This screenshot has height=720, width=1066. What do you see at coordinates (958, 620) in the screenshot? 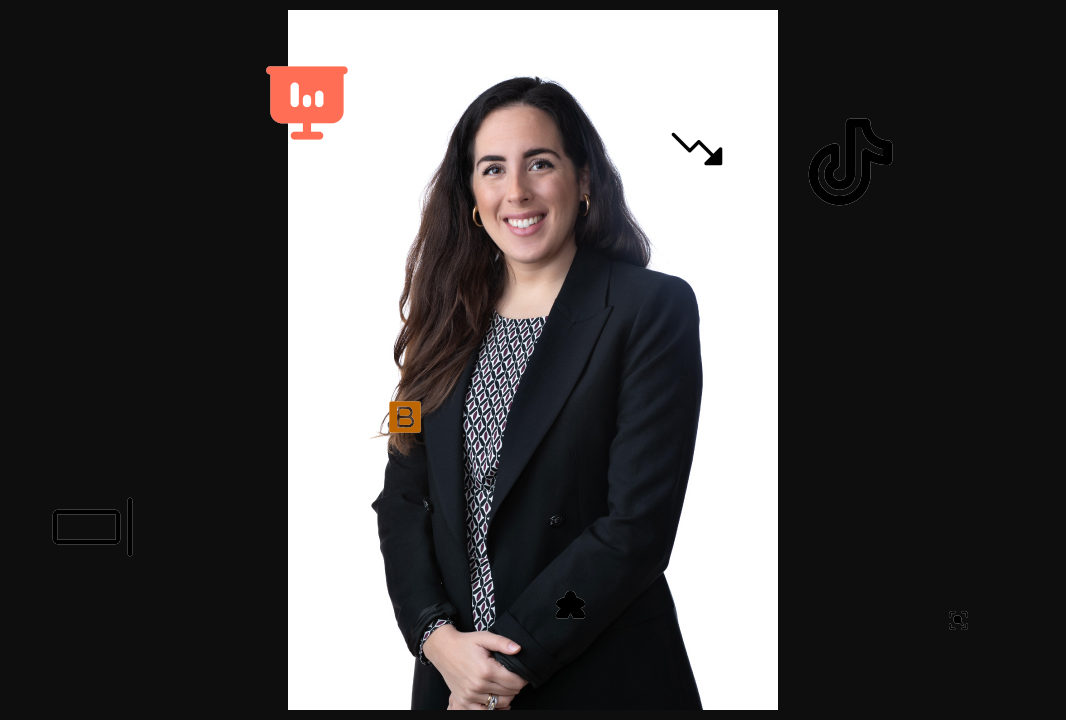
I see `scan and zoom into selected area` at bounding box center [958, 620].